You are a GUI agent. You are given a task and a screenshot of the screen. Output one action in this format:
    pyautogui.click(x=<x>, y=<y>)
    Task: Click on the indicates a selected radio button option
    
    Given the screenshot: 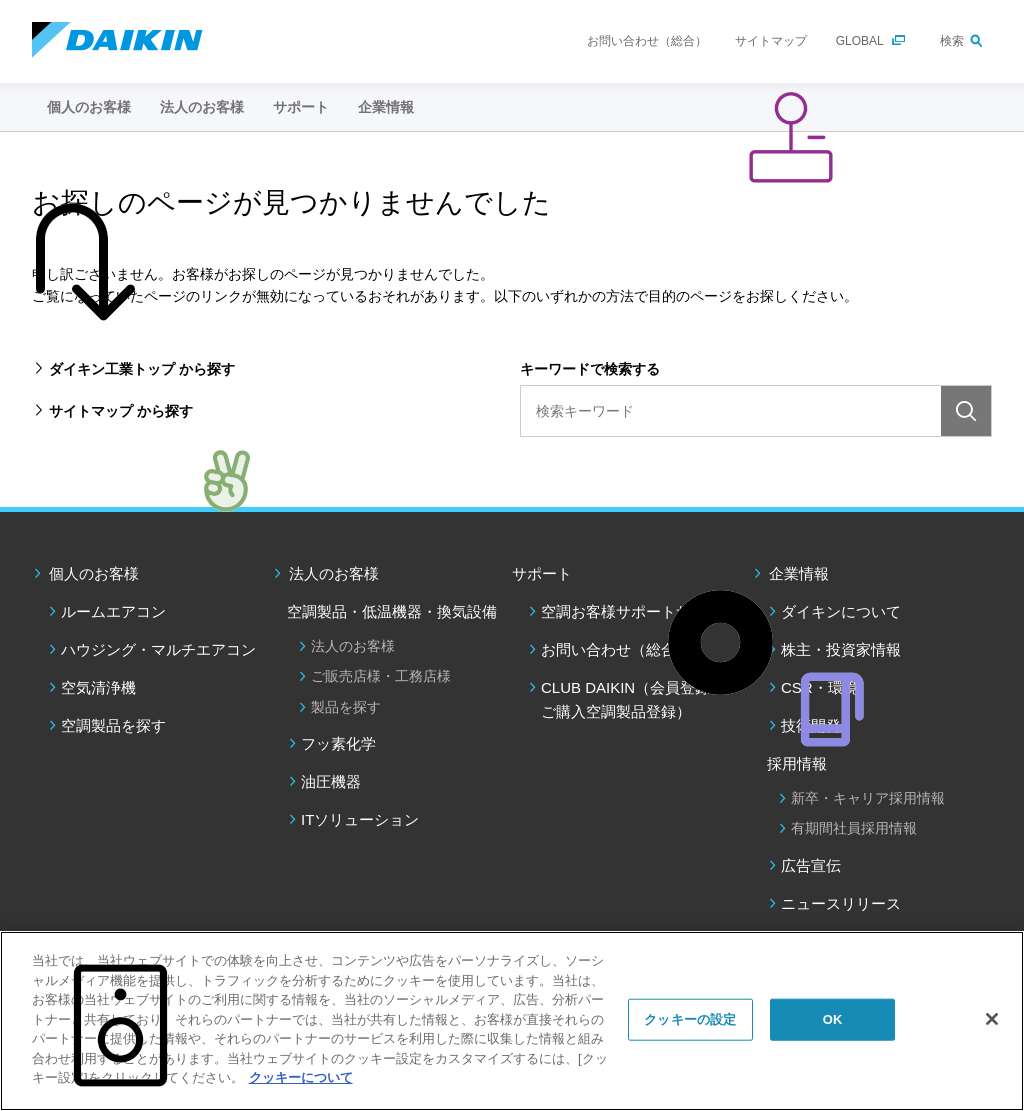 What is the action you would take?
    pyautogui.click(x=720, y=642)
    